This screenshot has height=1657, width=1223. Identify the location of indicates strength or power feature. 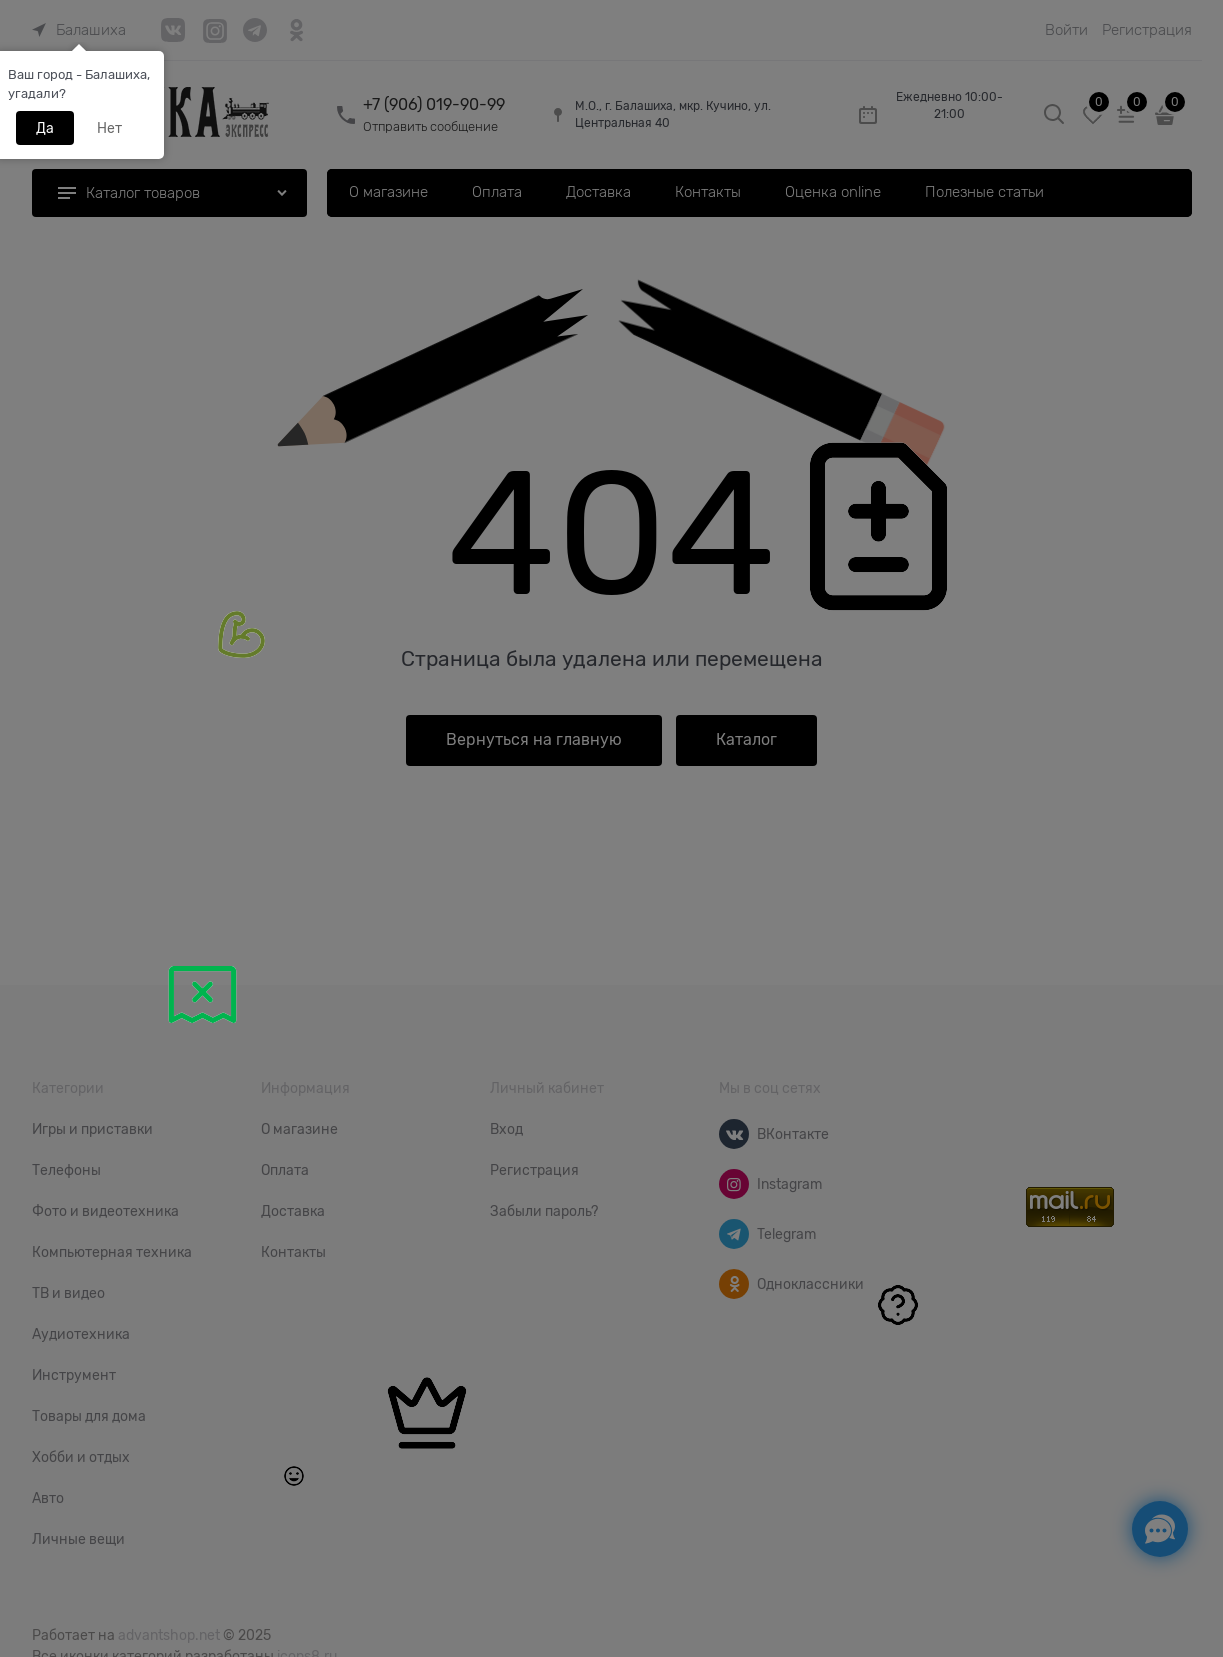
(241, 634).